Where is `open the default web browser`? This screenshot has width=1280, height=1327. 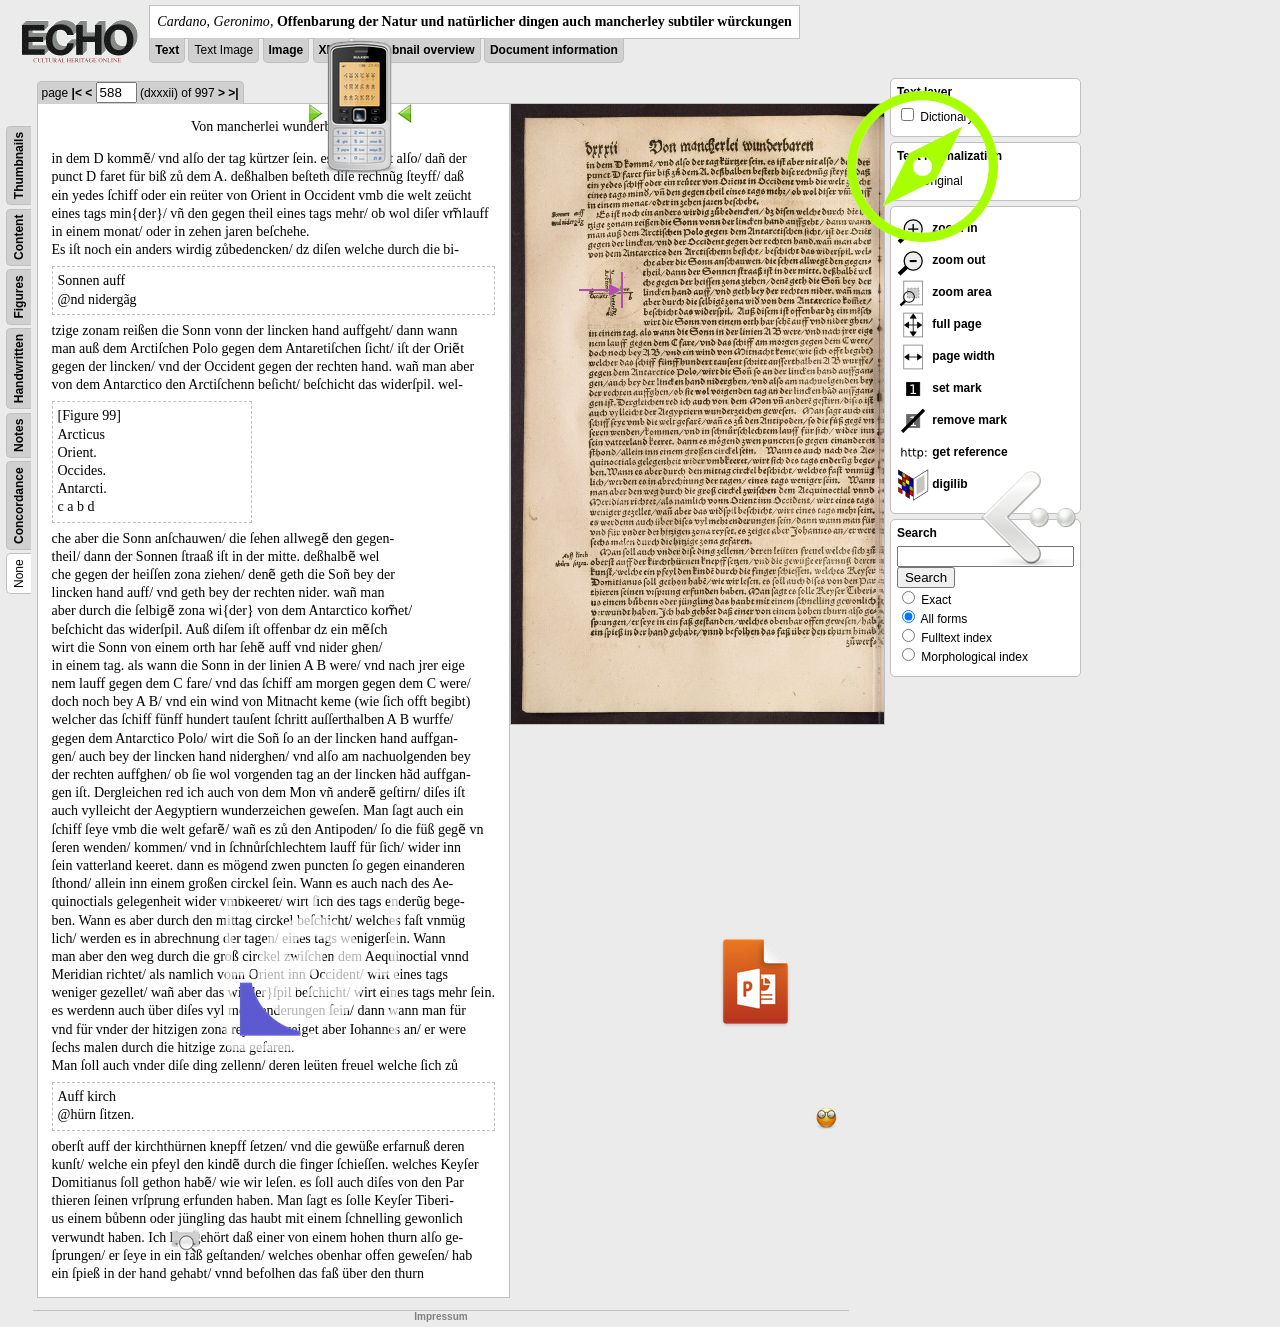
open the default web browser is located at coordinates (922, 166).